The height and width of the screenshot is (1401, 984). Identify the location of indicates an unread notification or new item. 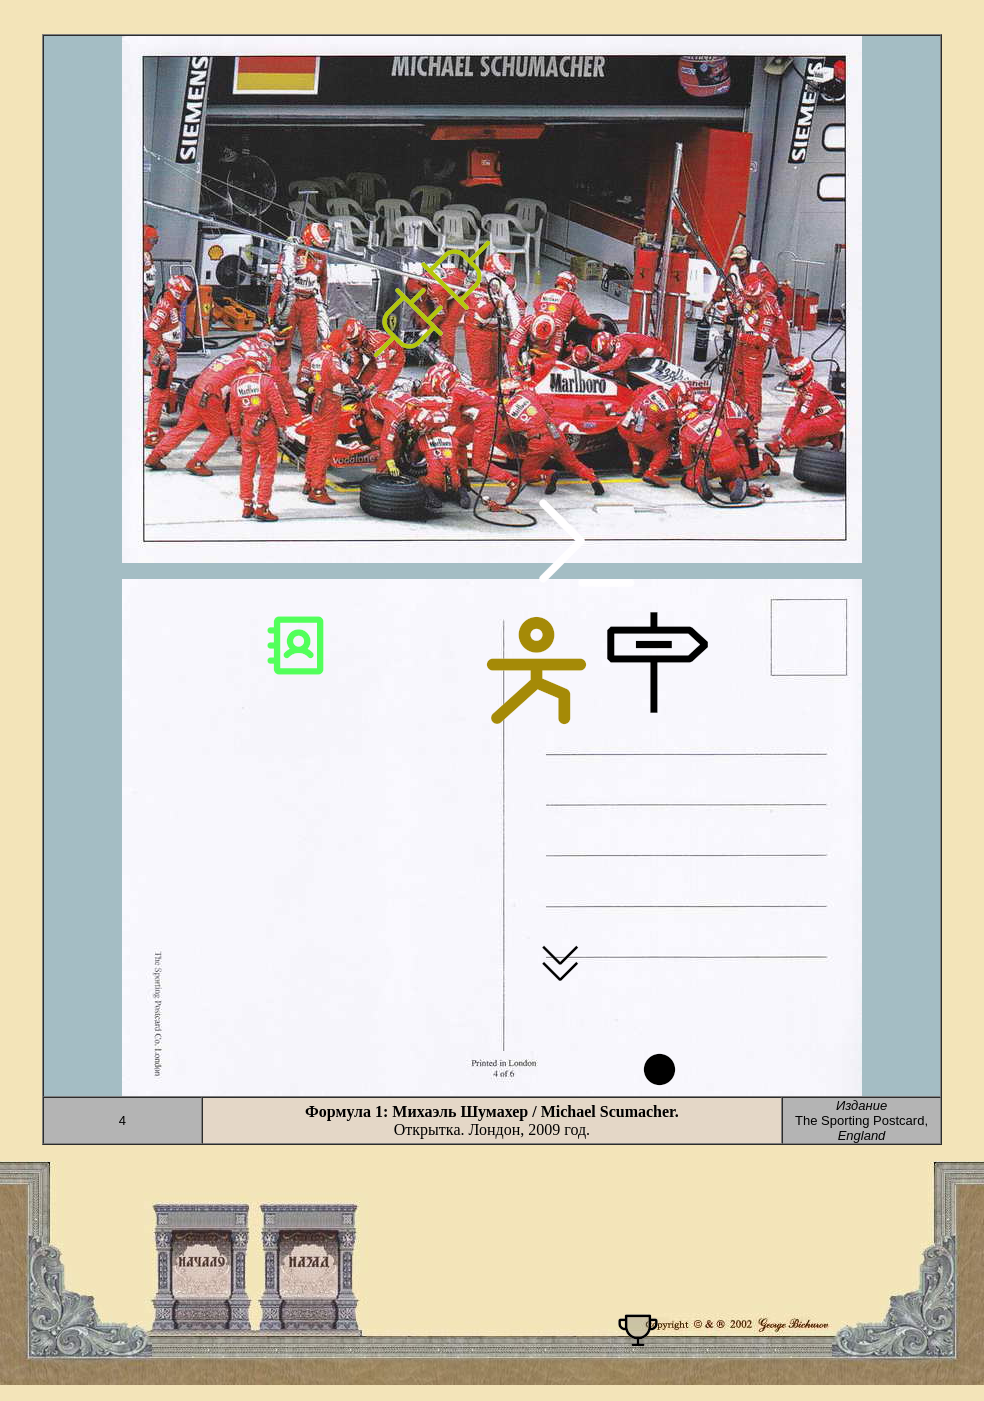
(659, 1069).